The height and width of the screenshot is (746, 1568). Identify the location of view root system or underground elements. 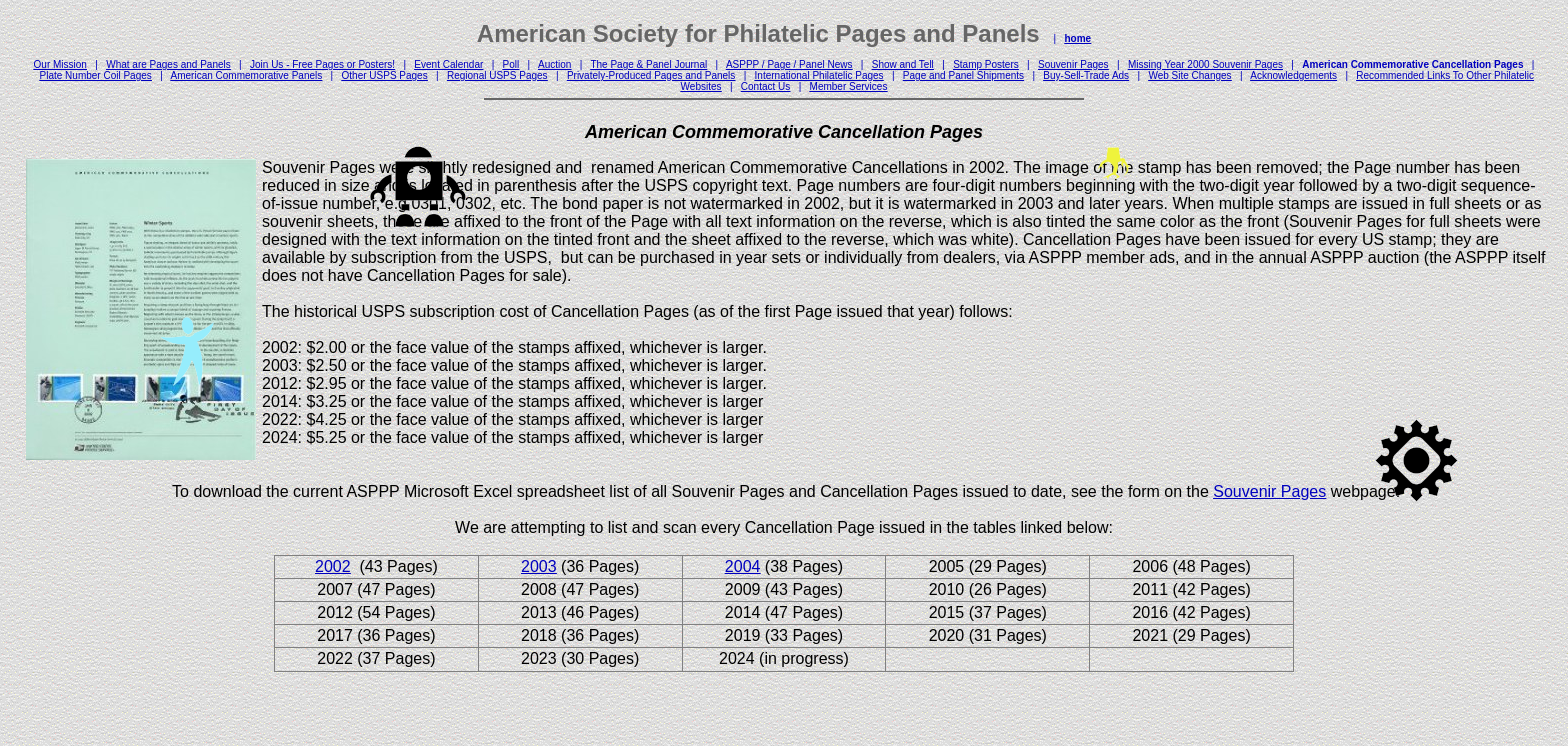
(1114, 164).